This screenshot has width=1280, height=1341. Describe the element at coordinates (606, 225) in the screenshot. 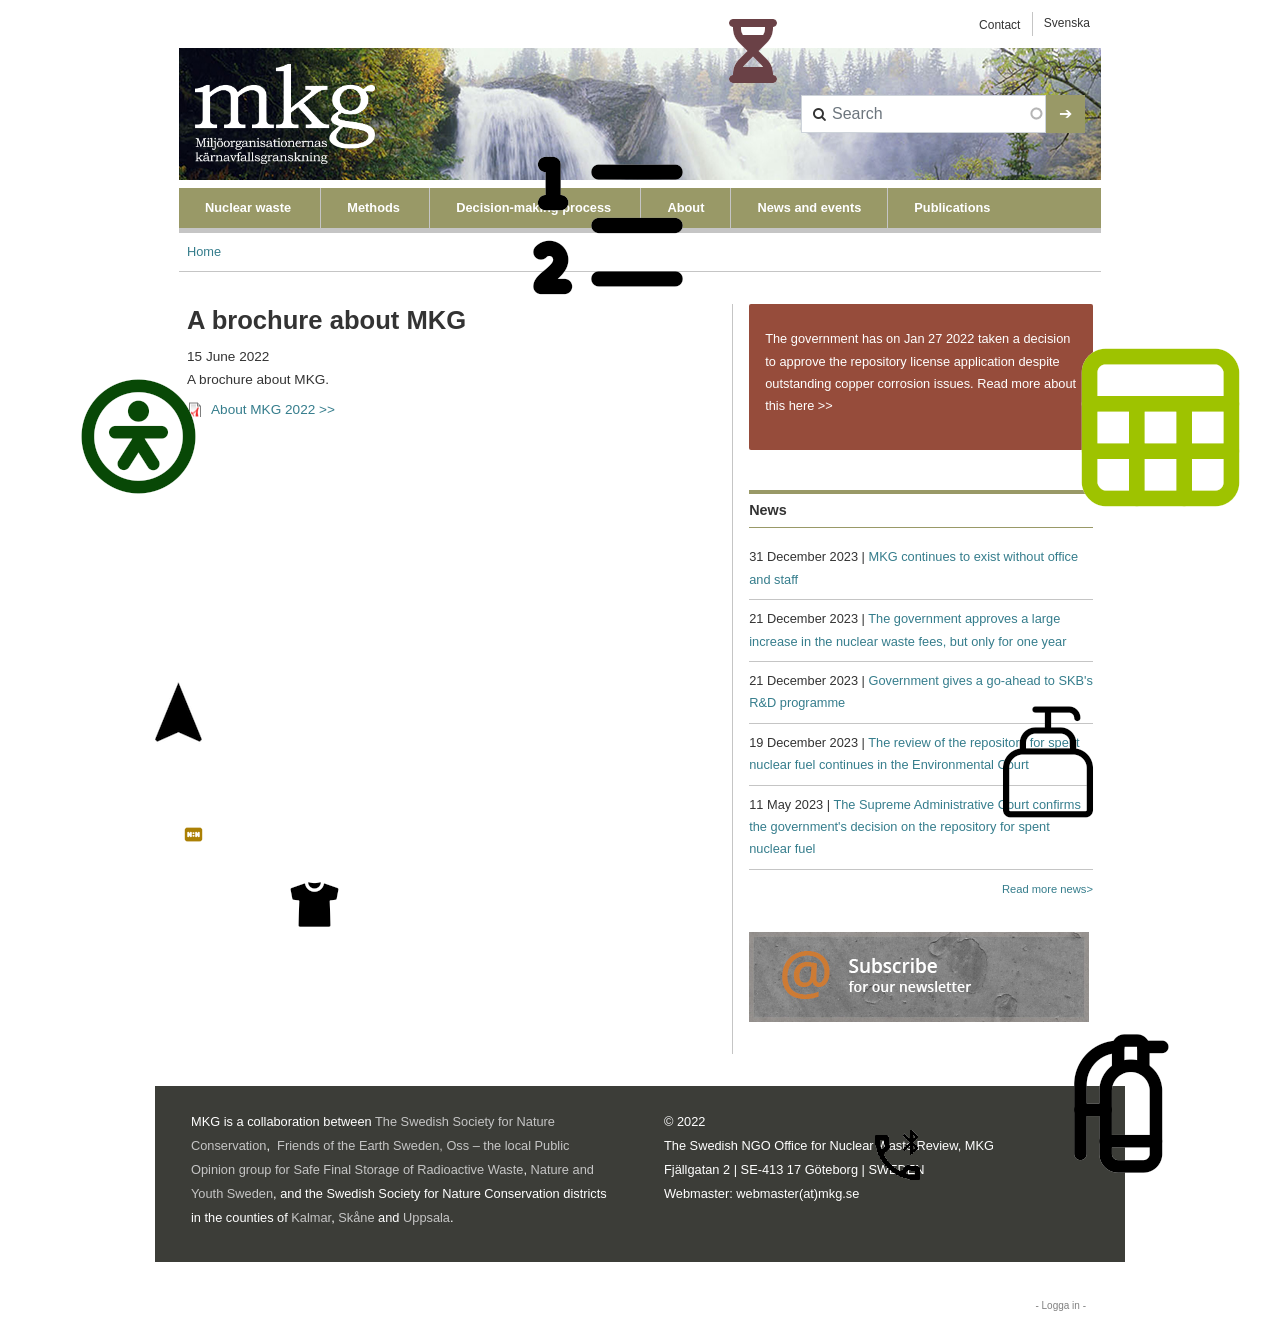

I see `create a numbered list` at that location.